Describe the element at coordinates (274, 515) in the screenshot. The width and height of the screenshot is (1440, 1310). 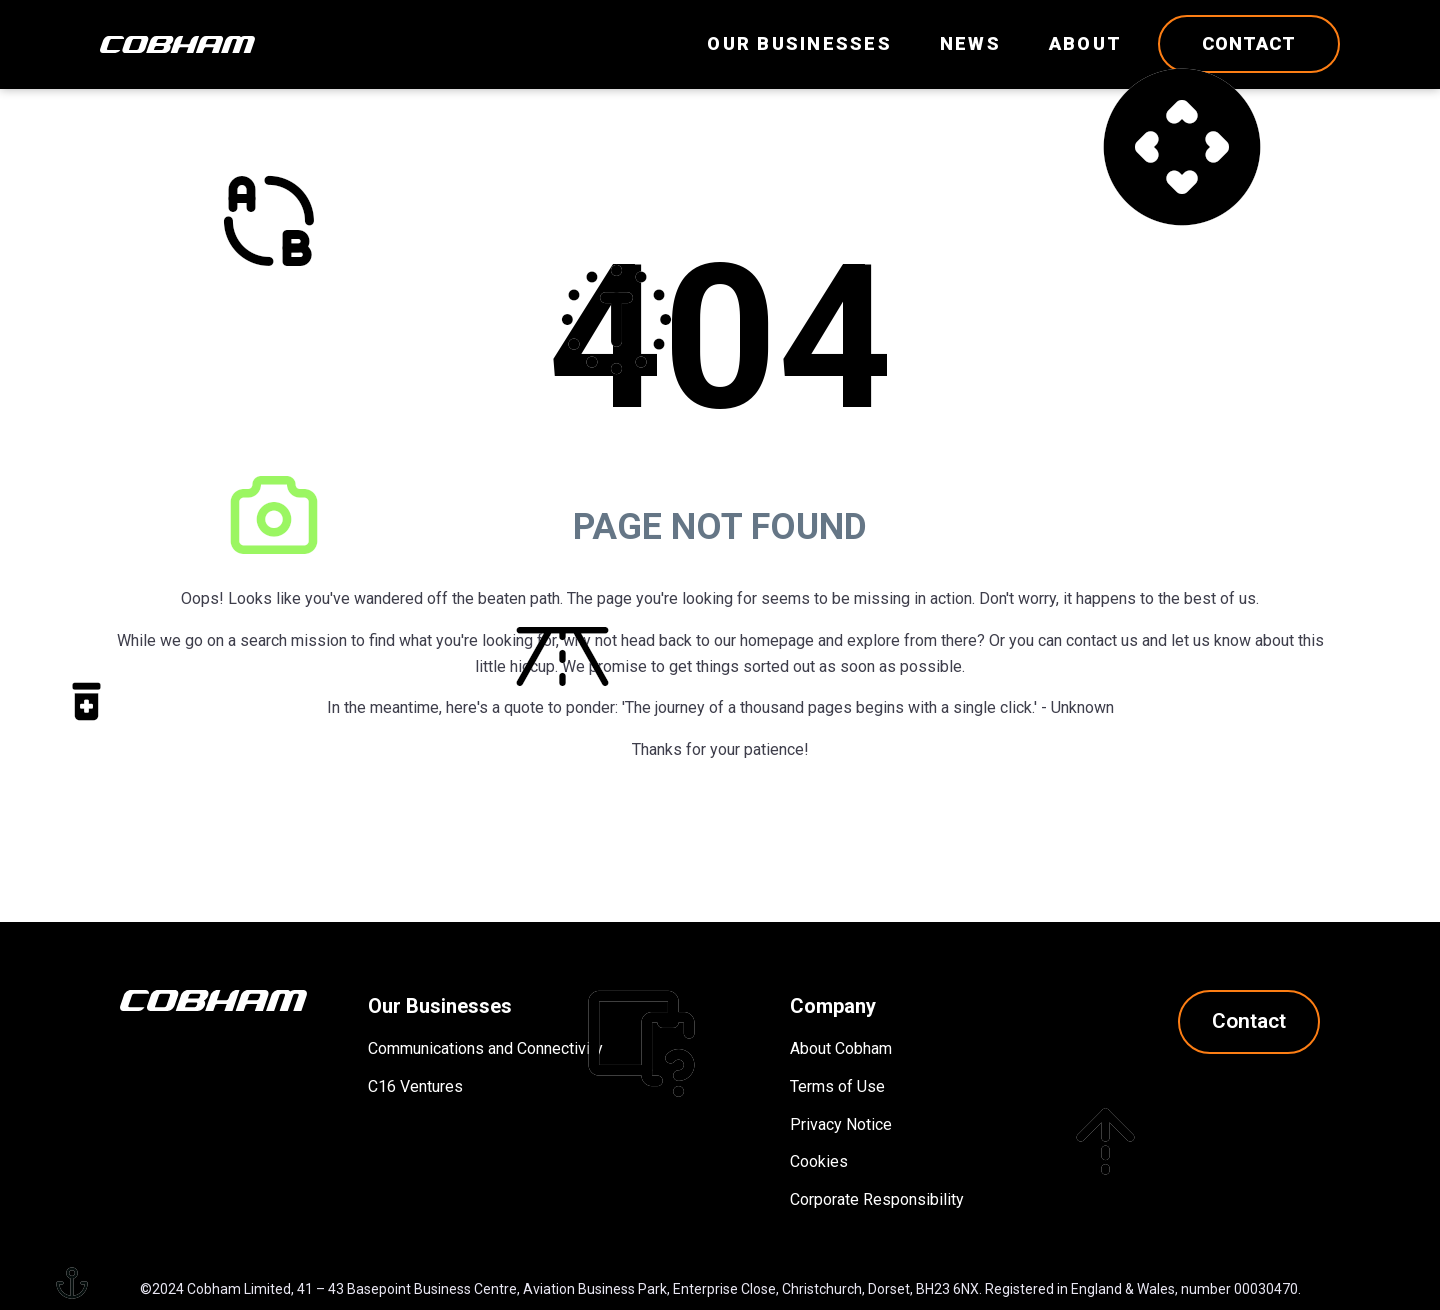
I see `take a photo` at that location.